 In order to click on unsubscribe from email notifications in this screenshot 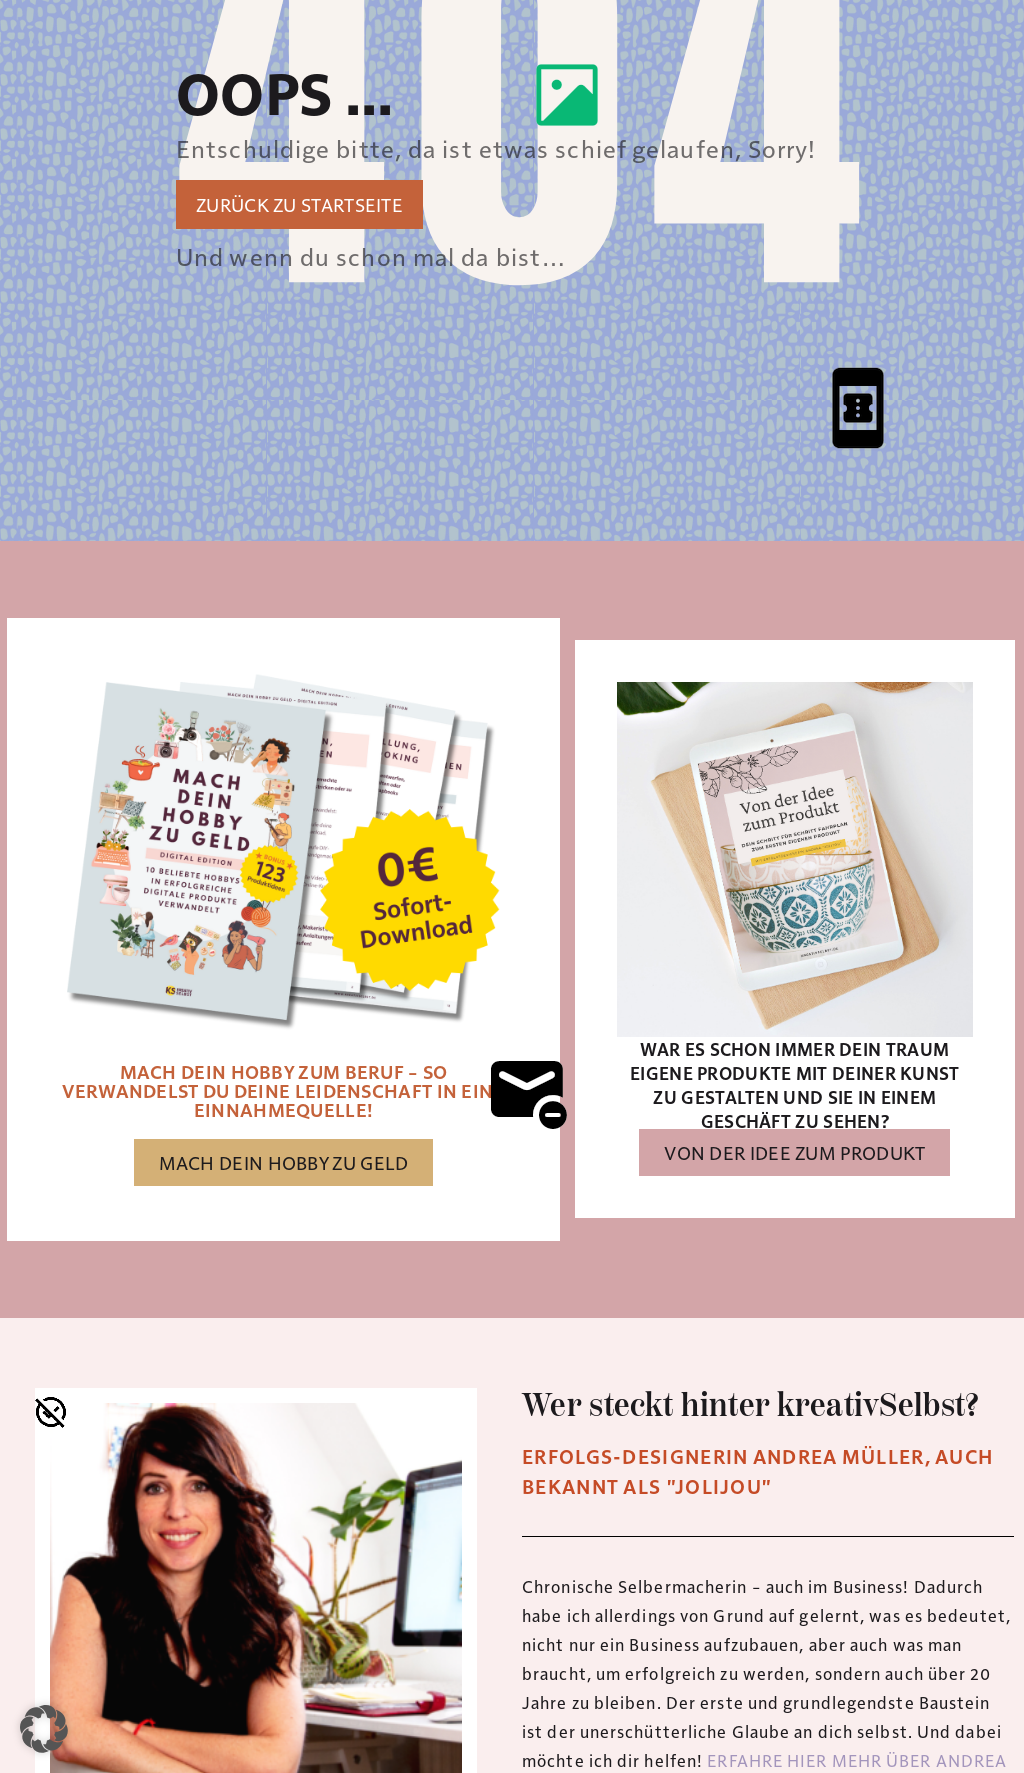, I will do `click(527, 1097)`.